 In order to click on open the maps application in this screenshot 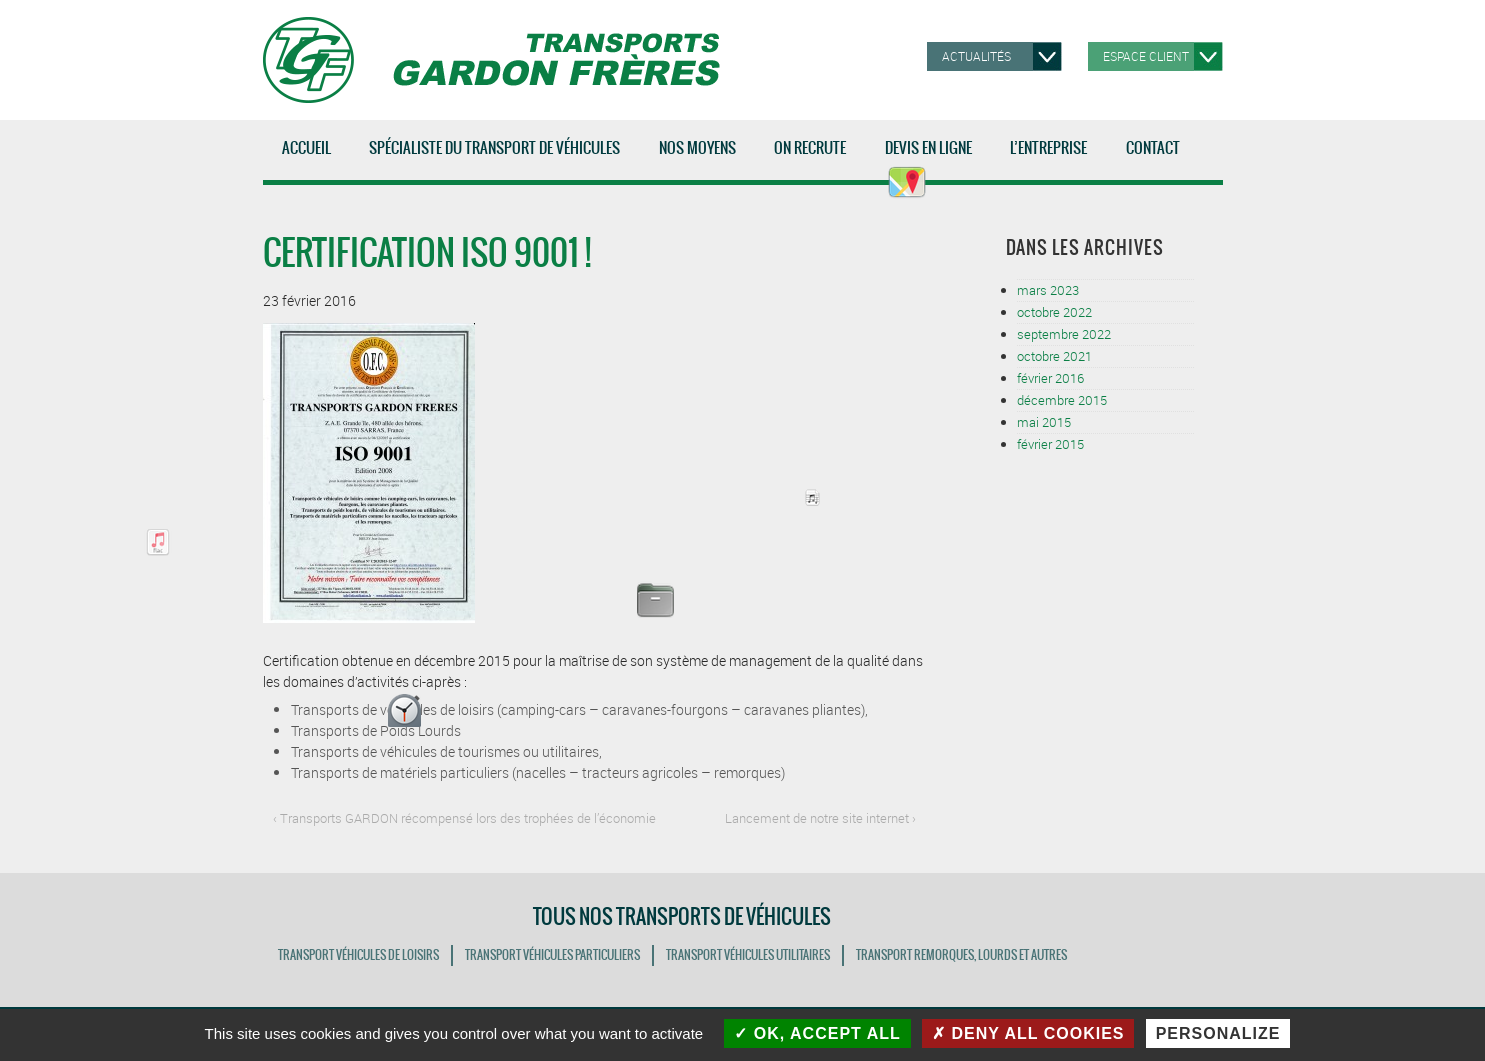, I will do `click(907, 182)`.